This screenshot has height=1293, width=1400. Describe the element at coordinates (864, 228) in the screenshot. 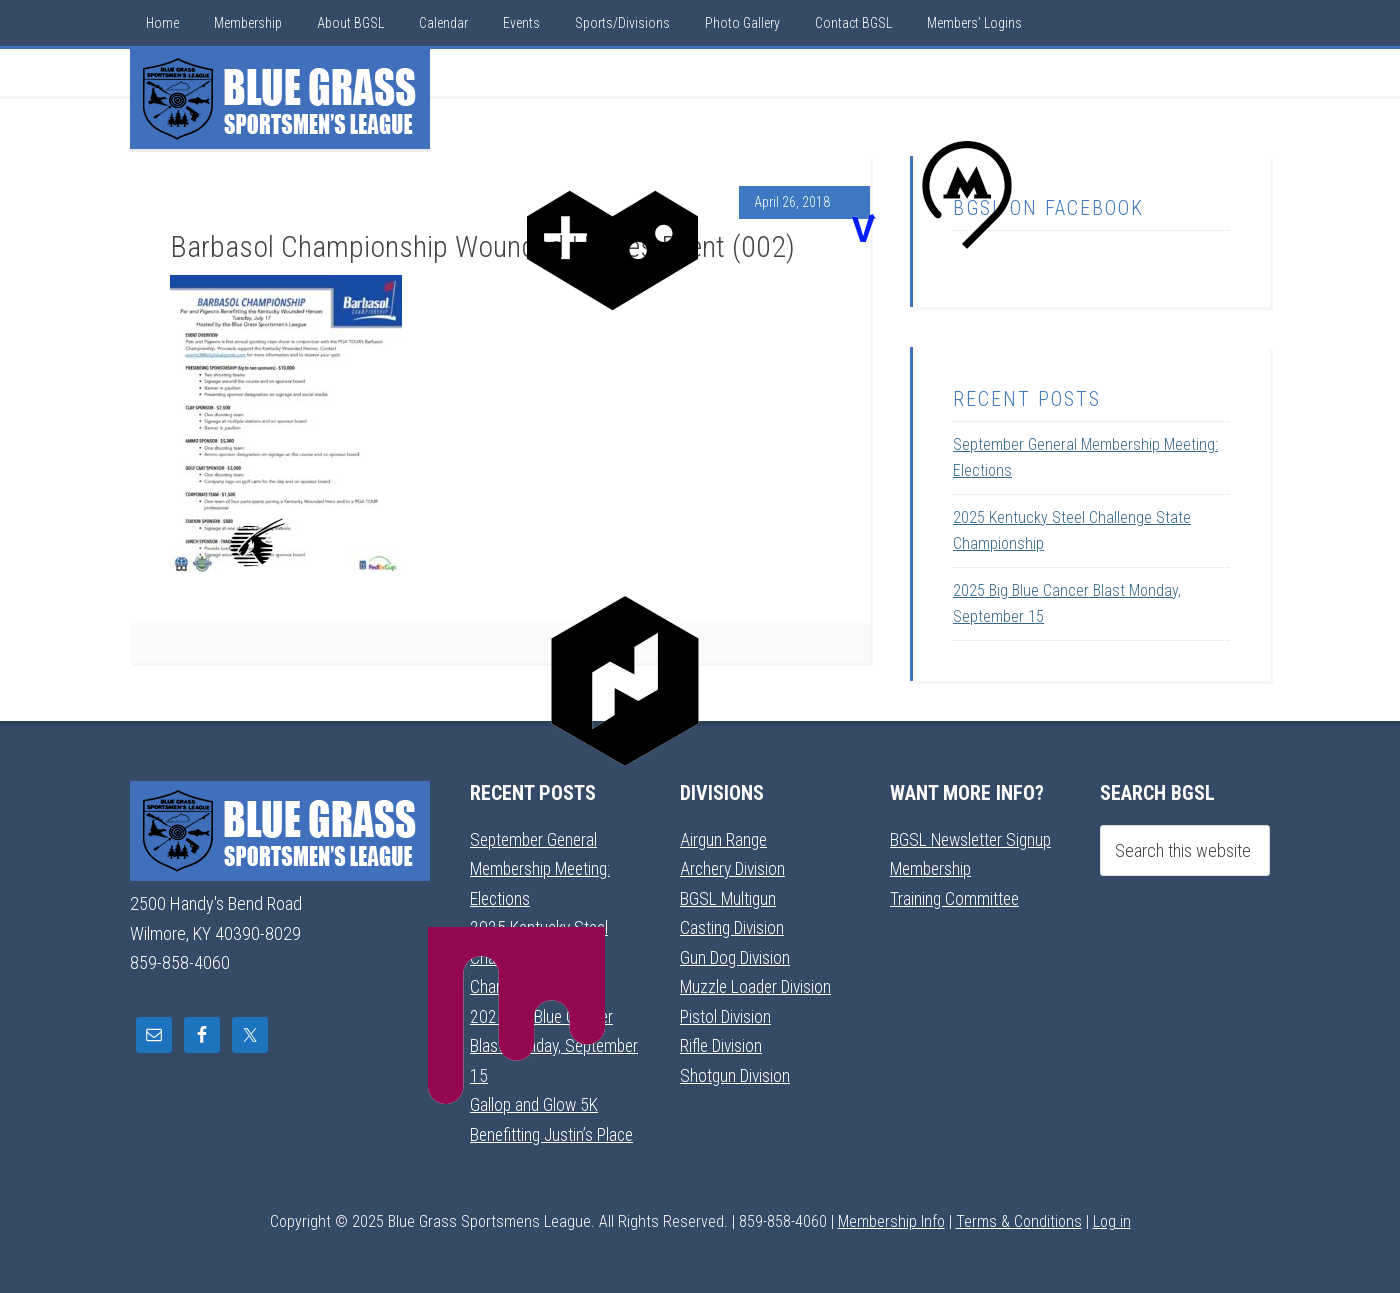

I see `visit the Vector Logo Zone website` at that location.